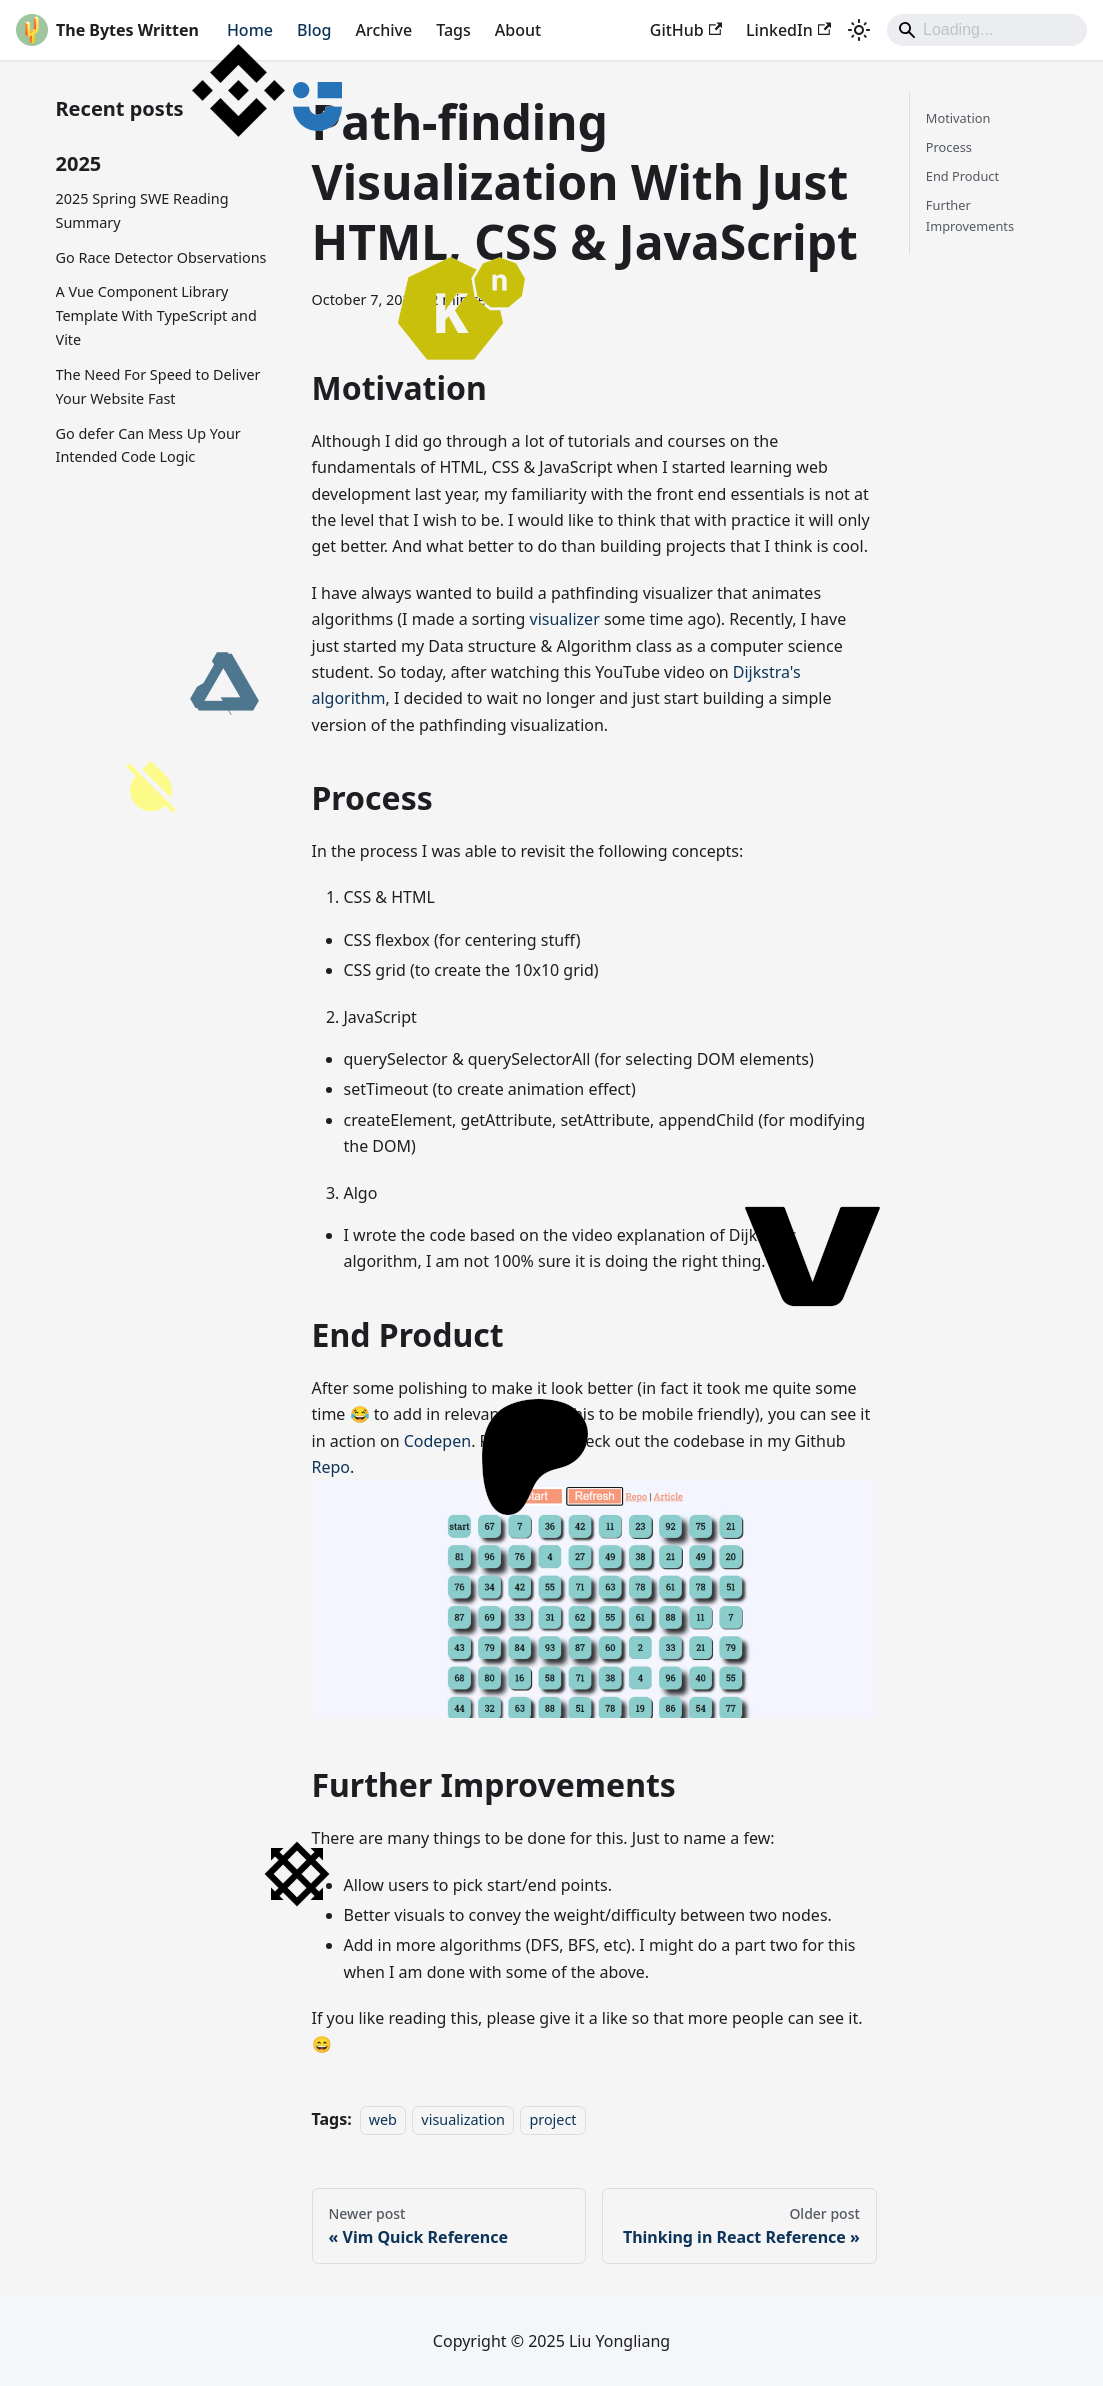 The width and height of the screenshot is (1103, 2386). I want to click on open veed video editing app, so click(812, 1256).